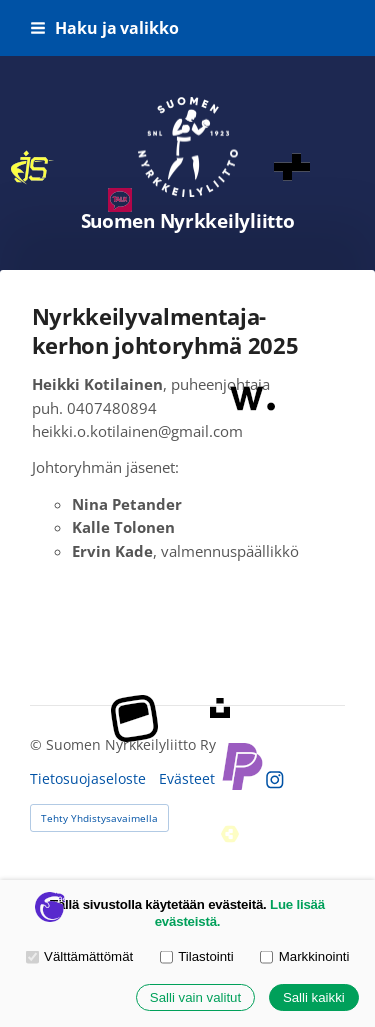  Describe the element at coordinates (292, 167) in the screenshot. I see `CrateDB database platform logo` at that location.